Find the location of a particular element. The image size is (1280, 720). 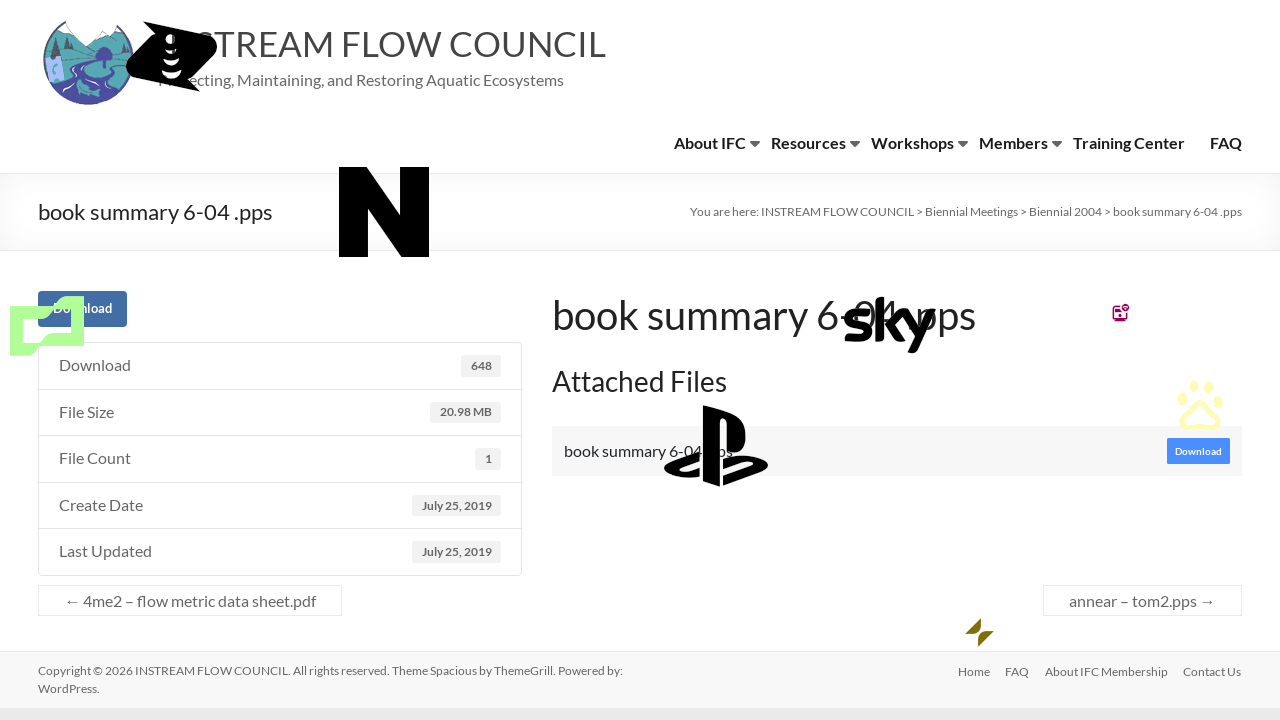

open Naver app is located at coordinates (384, 212).